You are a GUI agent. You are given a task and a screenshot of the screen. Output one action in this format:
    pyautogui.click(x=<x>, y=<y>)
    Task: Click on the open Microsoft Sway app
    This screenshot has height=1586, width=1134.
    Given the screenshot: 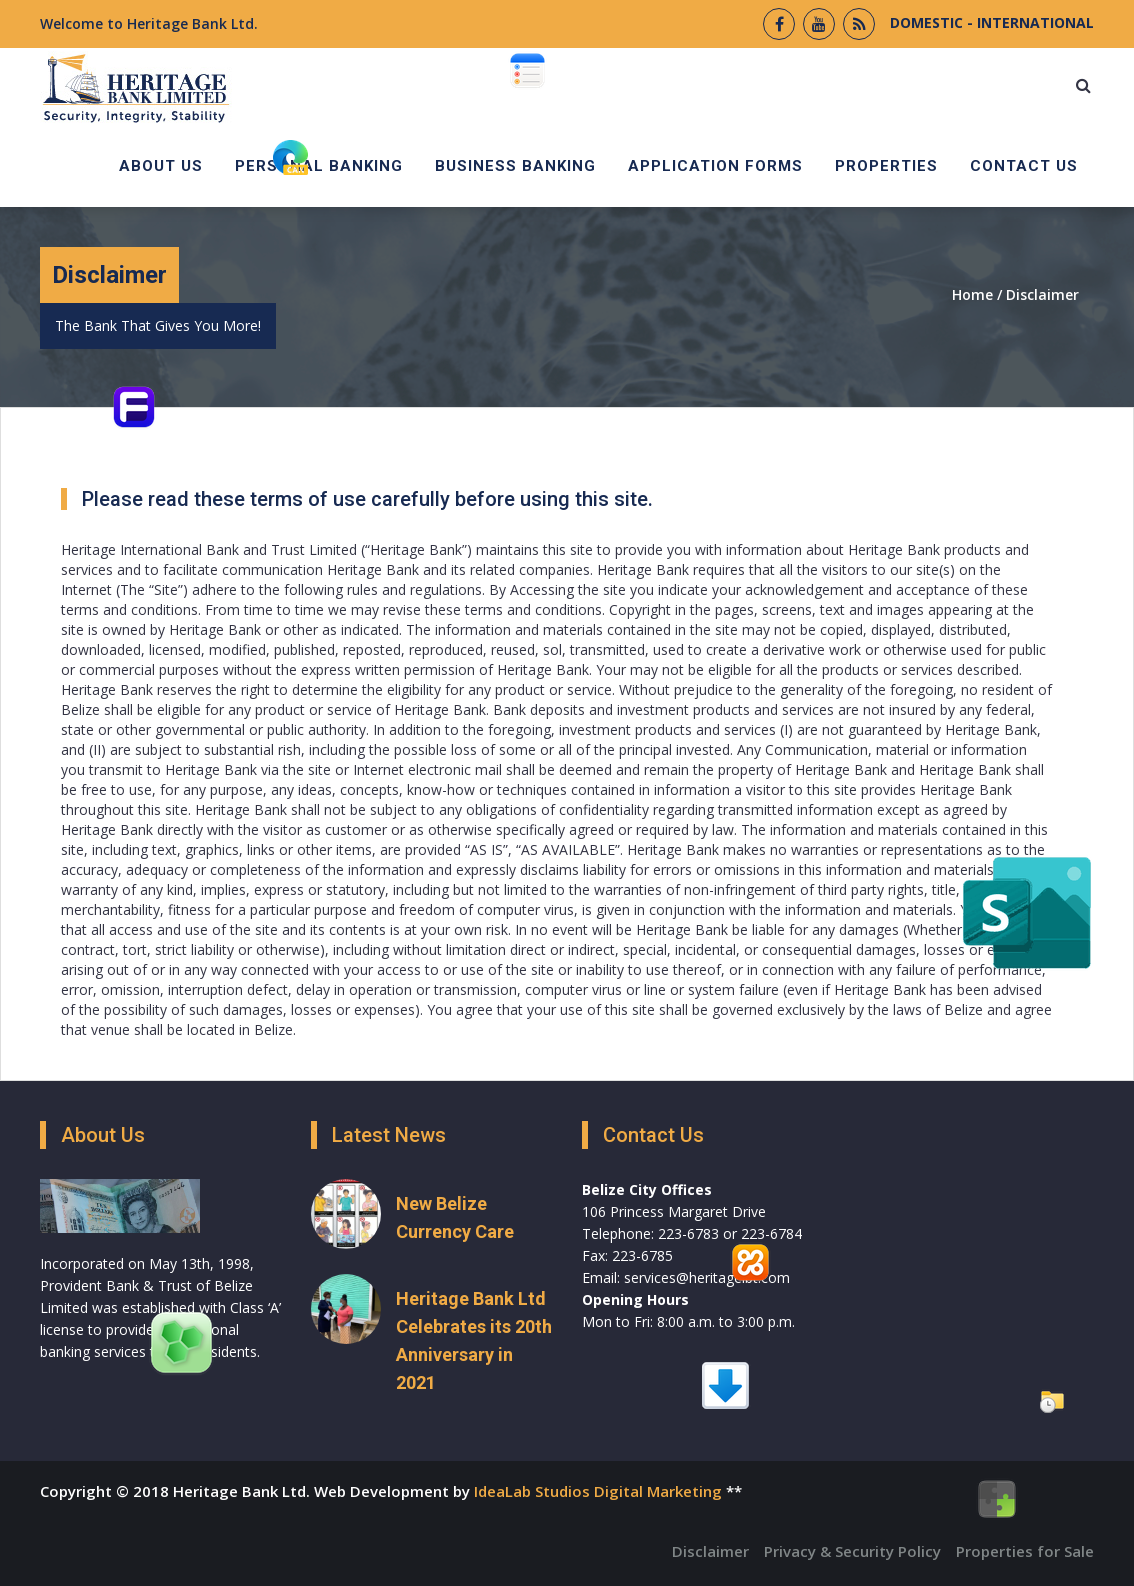 What is the action you would take?
    pyautogui.click(x=1027, y=913)
    